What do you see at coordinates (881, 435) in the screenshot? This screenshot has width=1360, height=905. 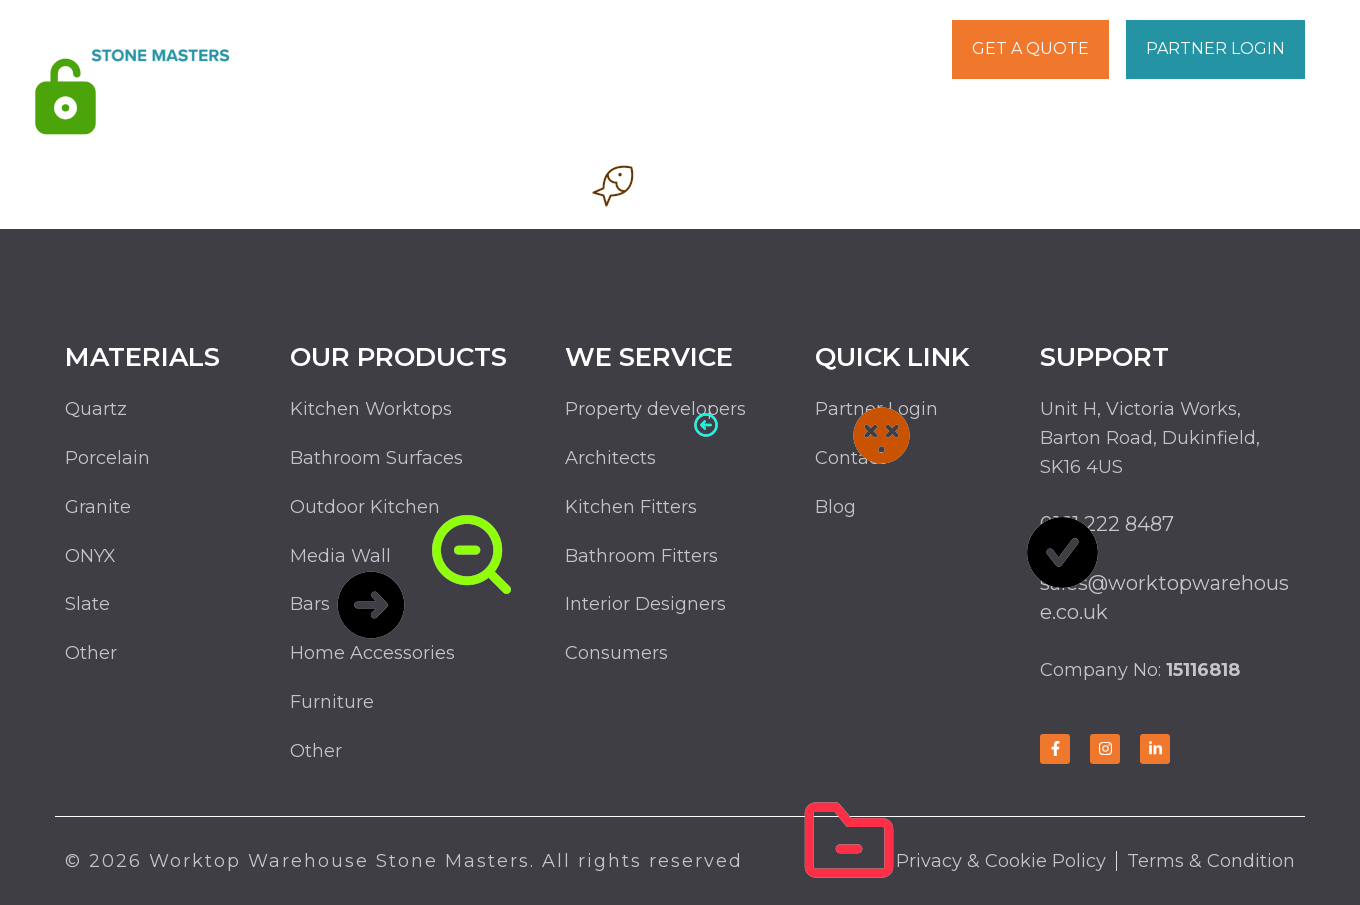 I see `indicates an error or failed action` at bounding box center [881, 435].